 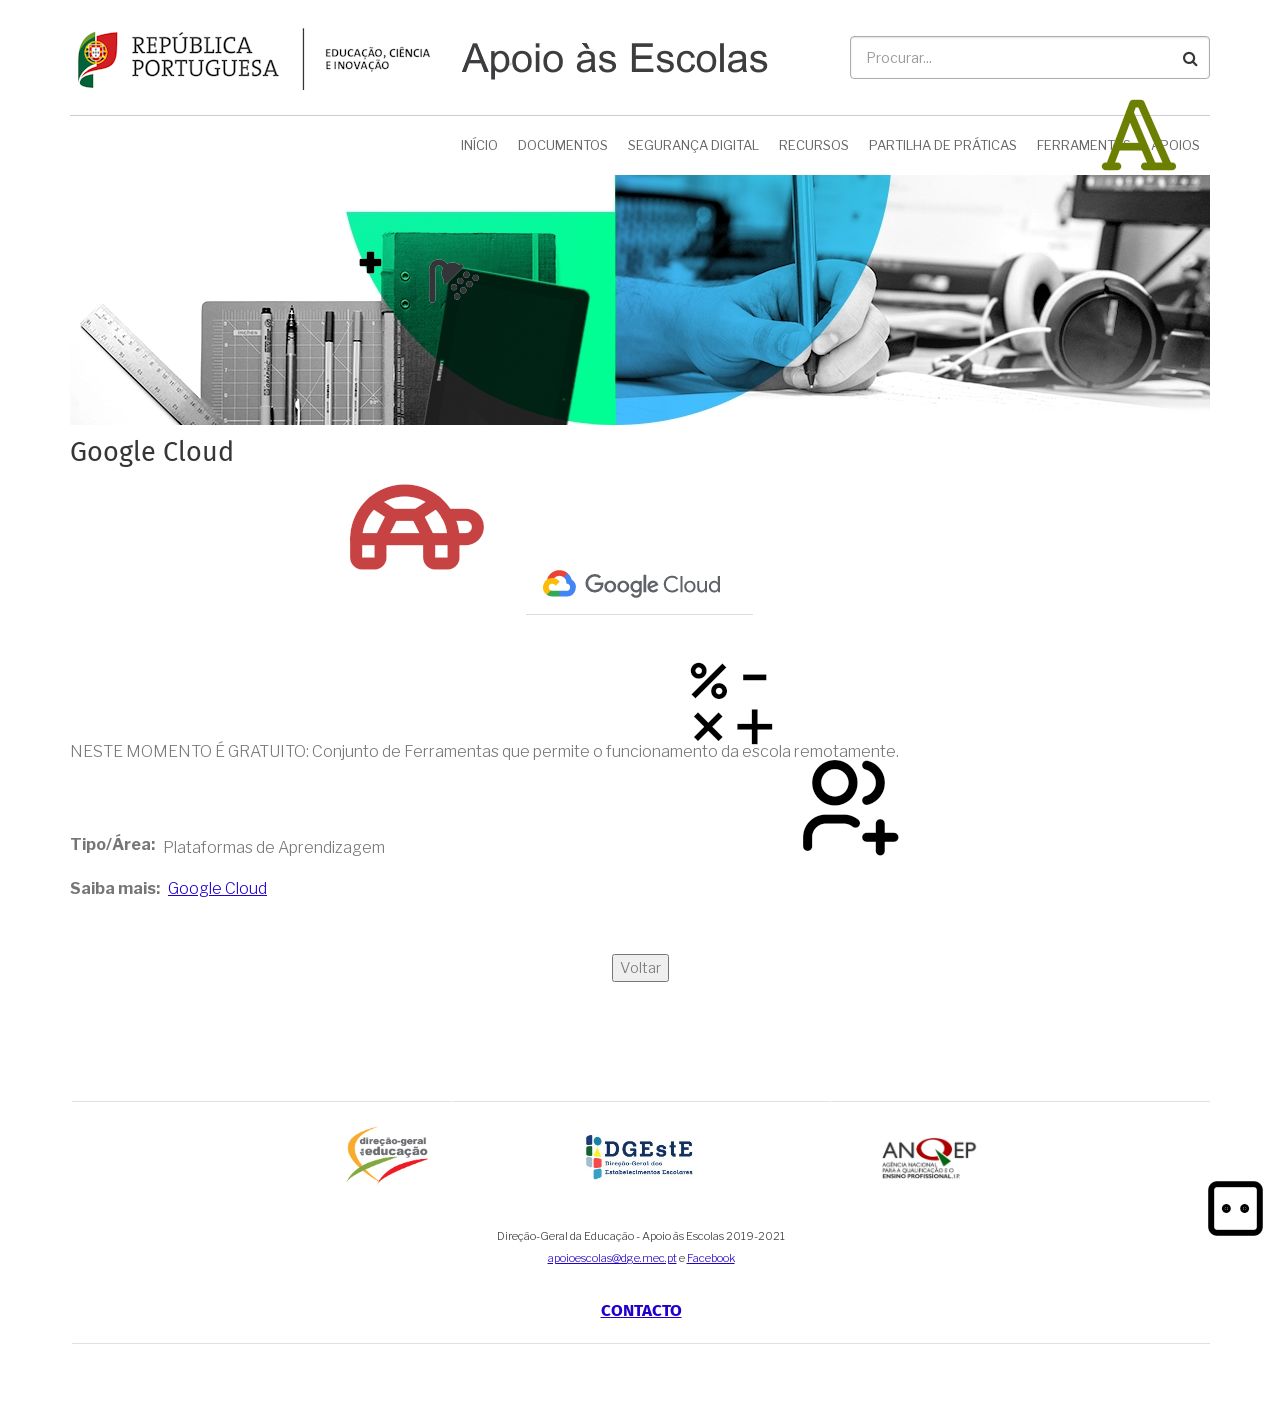 What do you see at coordinates (1137, 135) in the screenshot?
I see `access typography and font settings` at bounding box center [1137, 135].